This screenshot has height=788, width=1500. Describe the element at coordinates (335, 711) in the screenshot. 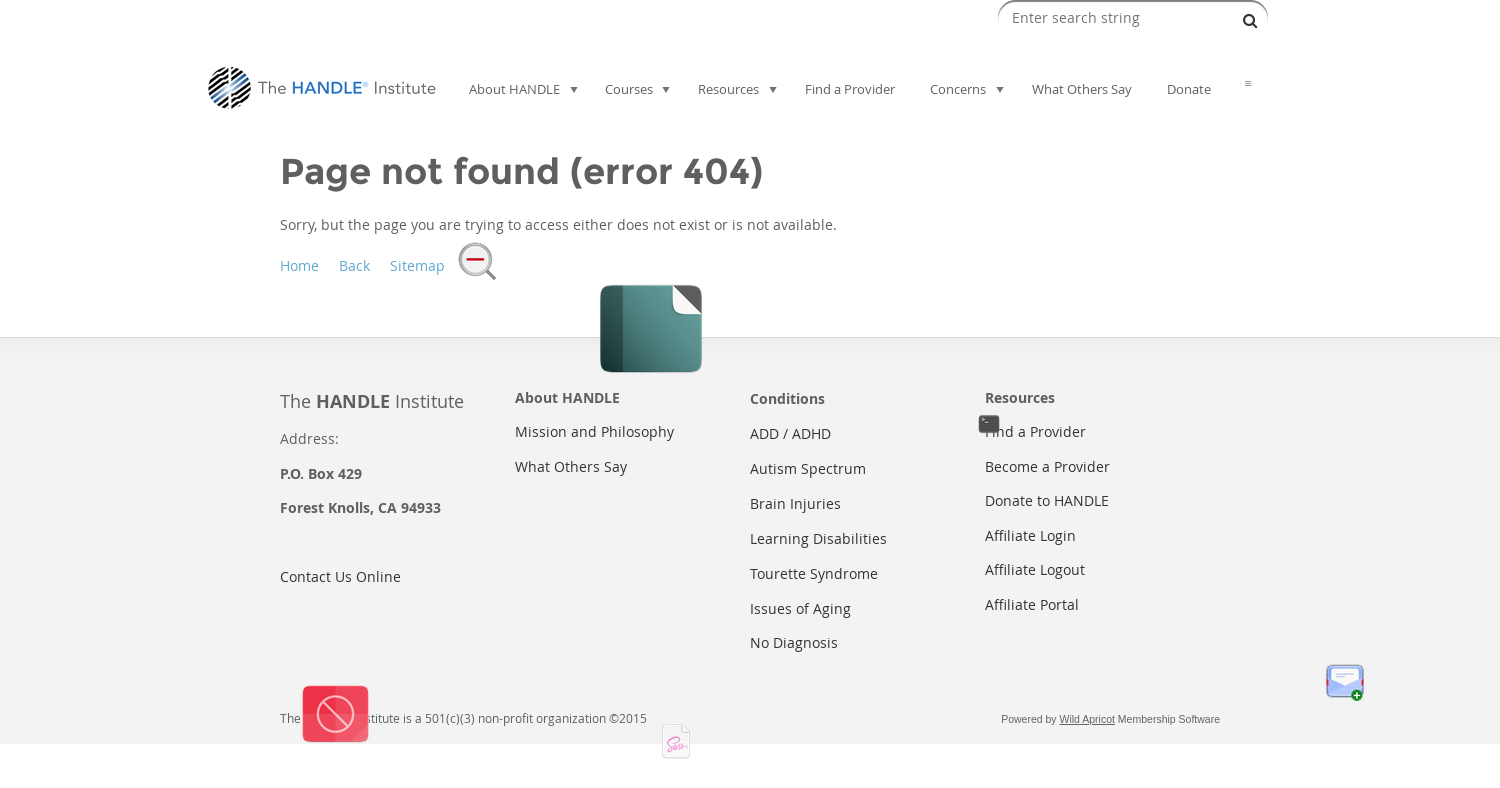

I see `indicates a missing or broken image` at that location.